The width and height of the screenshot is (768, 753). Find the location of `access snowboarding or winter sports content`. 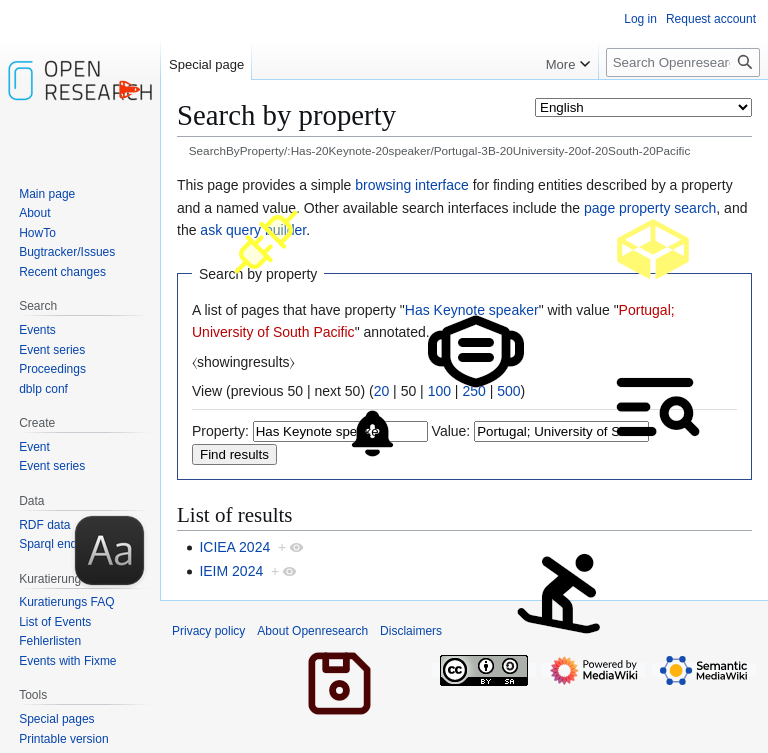

access snowboarding or winter sports content is located at coordinates (562, 592).